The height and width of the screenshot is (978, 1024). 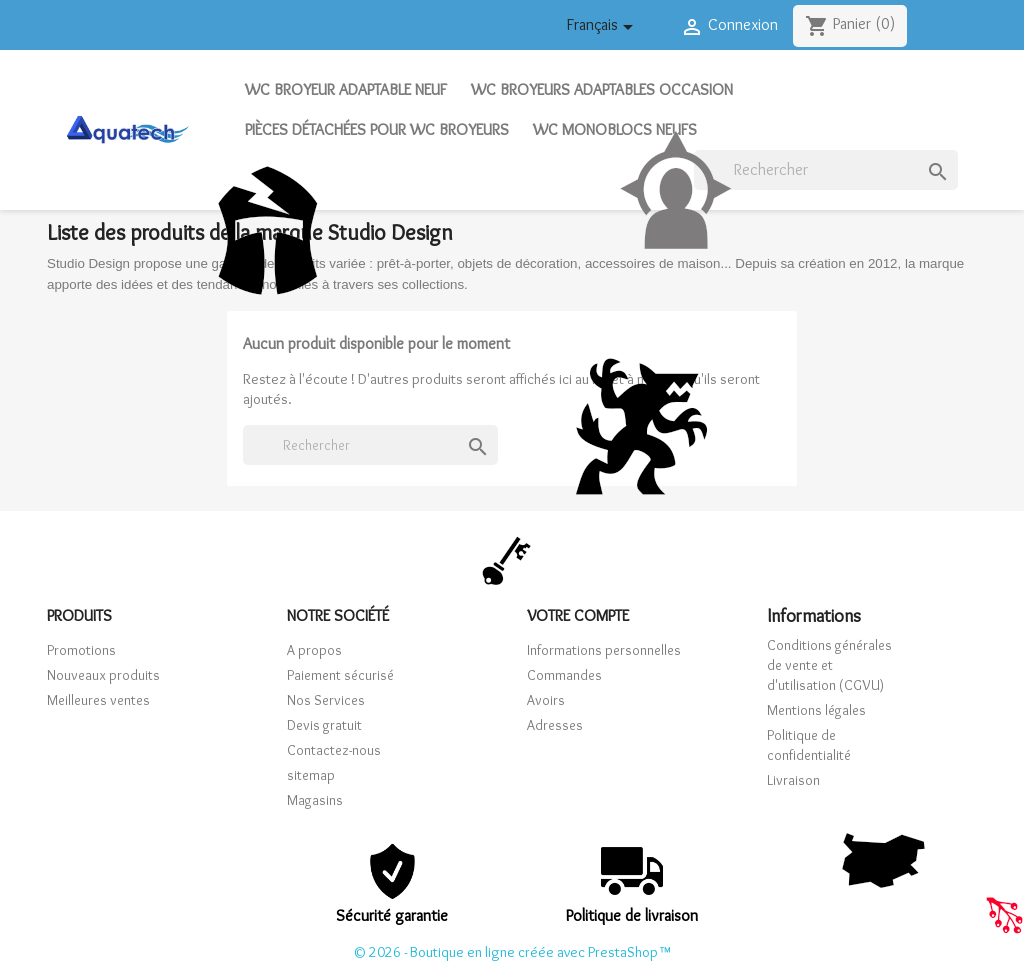 What do you see at coordinates (675, 189) in the screenshot?
I see `indicates a holy or divine character class` at bounding box center [675, 189].